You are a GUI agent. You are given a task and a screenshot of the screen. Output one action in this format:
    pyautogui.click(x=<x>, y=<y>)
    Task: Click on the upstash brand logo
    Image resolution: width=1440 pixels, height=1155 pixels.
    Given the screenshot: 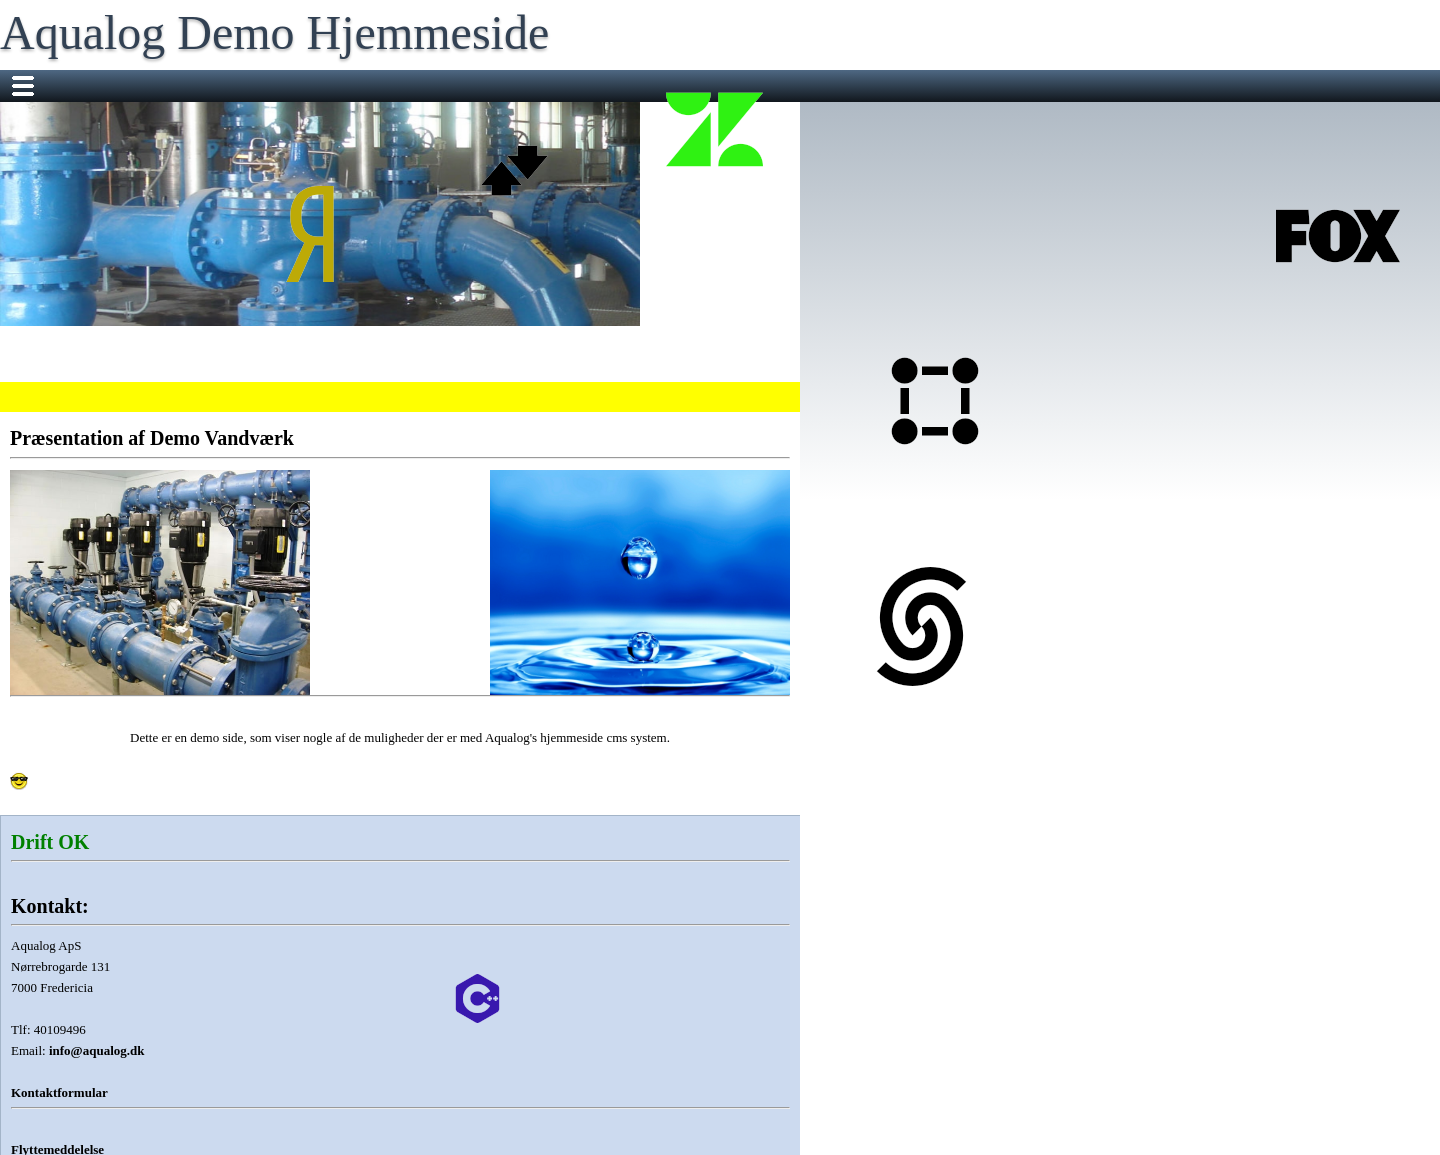 What is the action you would take?
    pyautogui.click(x=921, y=626)
    